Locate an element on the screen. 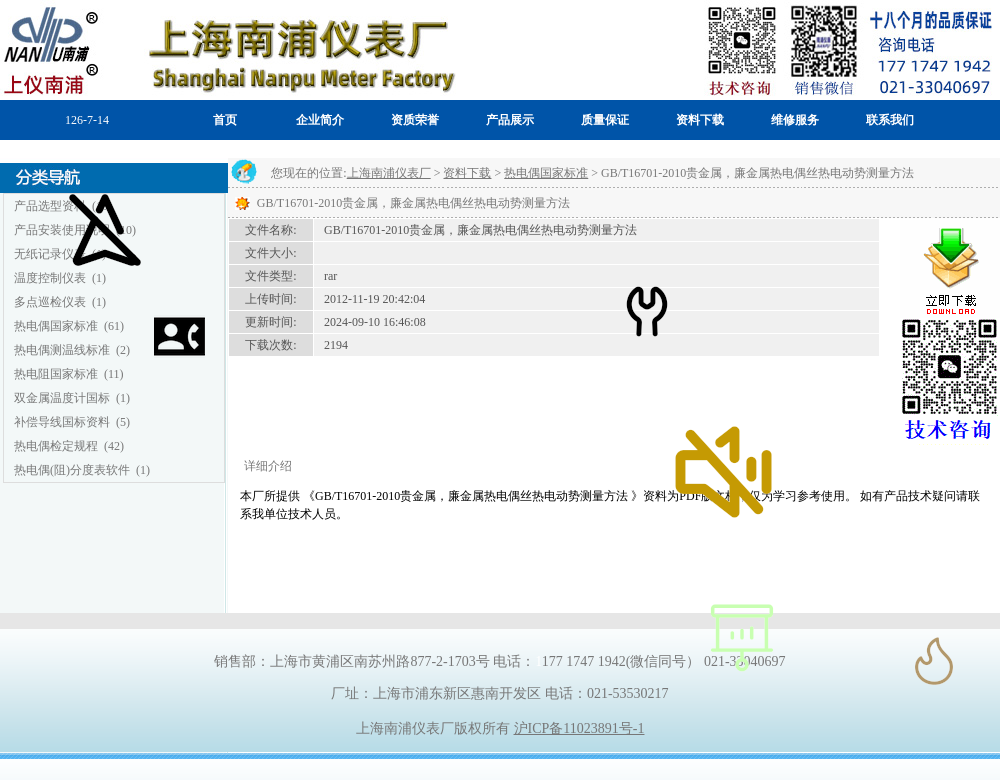 The height and width of the screenshot is (780, 1000). call a contact from your address book is located at coordinates (179, 336).